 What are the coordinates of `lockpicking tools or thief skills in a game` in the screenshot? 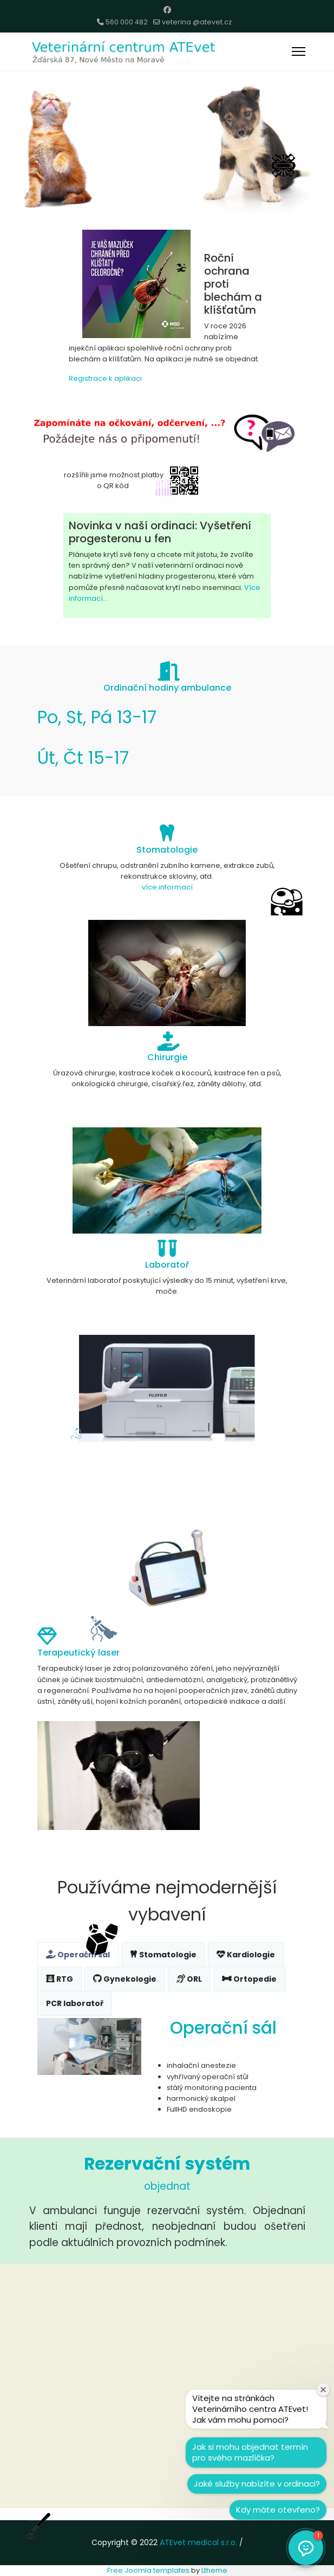 It's located at (164, 488).